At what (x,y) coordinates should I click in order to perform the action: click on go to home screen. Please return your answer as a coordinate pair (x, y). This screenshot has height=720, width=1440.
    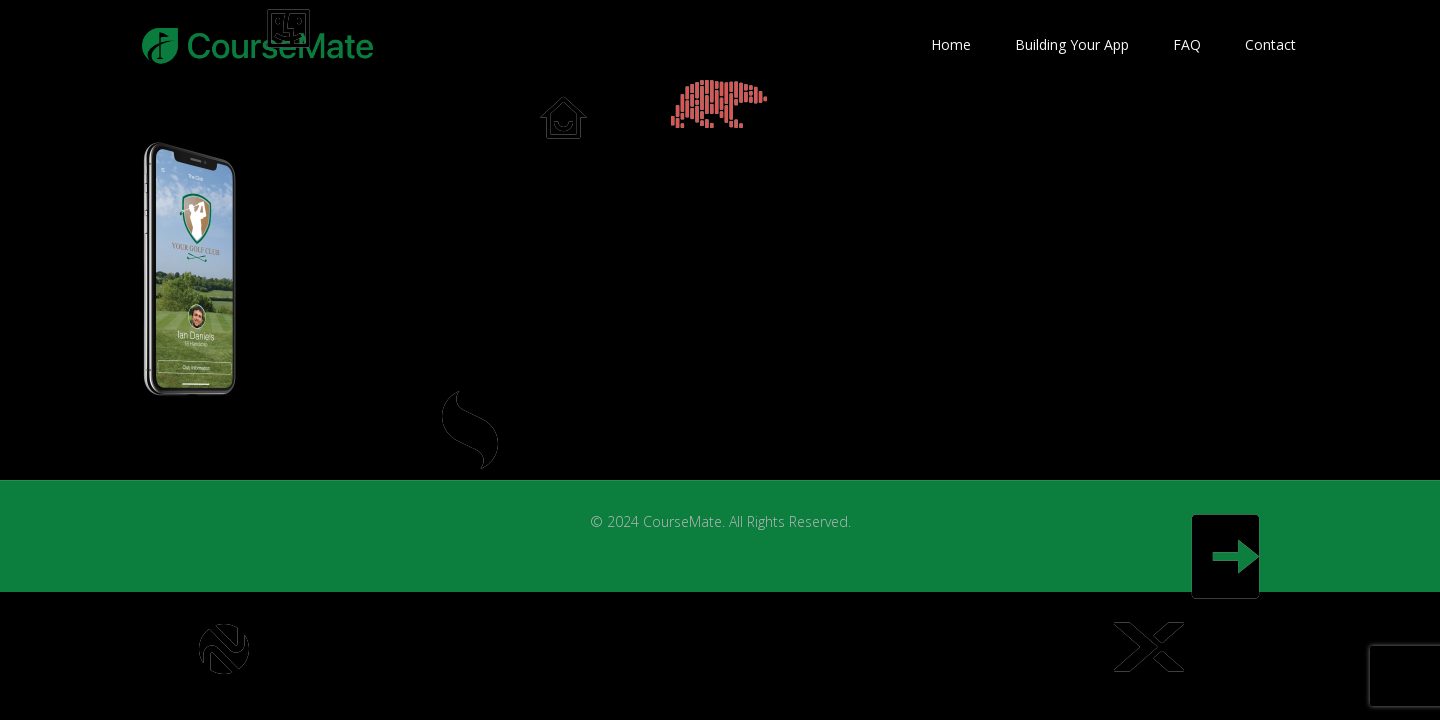
    Looking at the image, I should click on (563, 119).